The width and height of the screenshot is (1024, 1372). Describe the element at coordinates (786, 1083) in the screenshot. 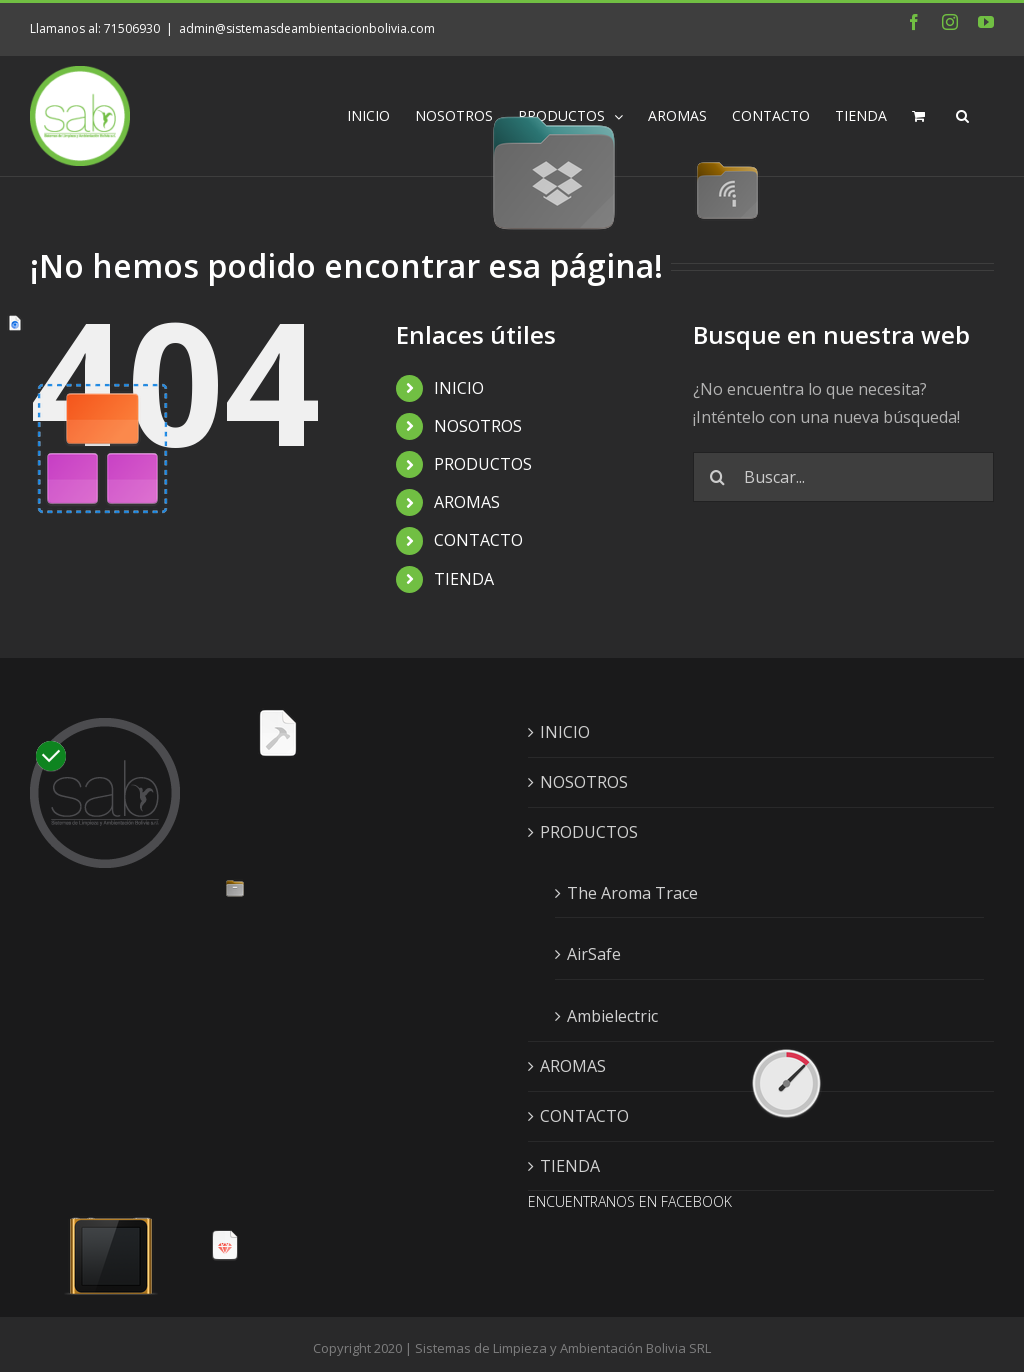

I see `open sysprof system profiler application` at that location.